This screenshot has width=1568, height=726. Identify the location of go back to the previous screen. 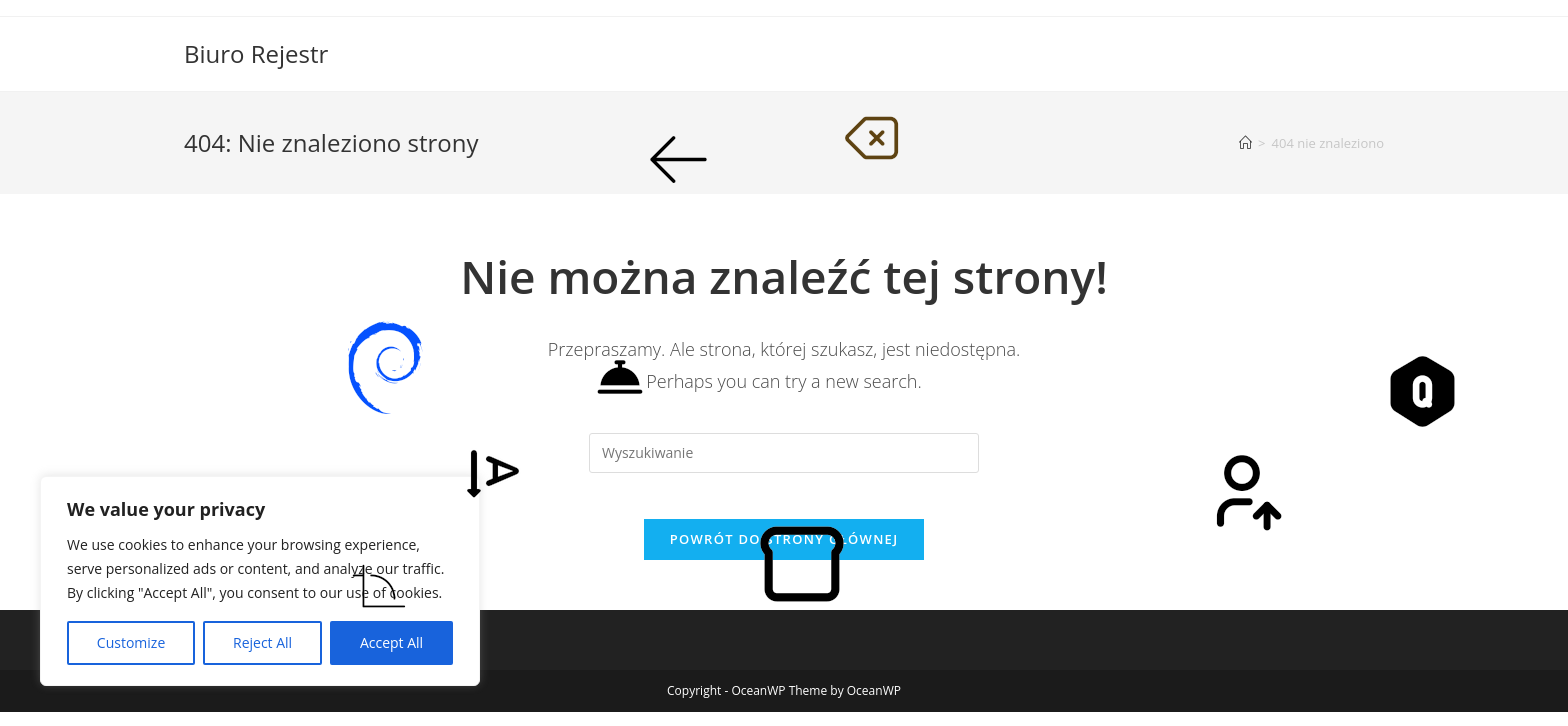
(678, 159).